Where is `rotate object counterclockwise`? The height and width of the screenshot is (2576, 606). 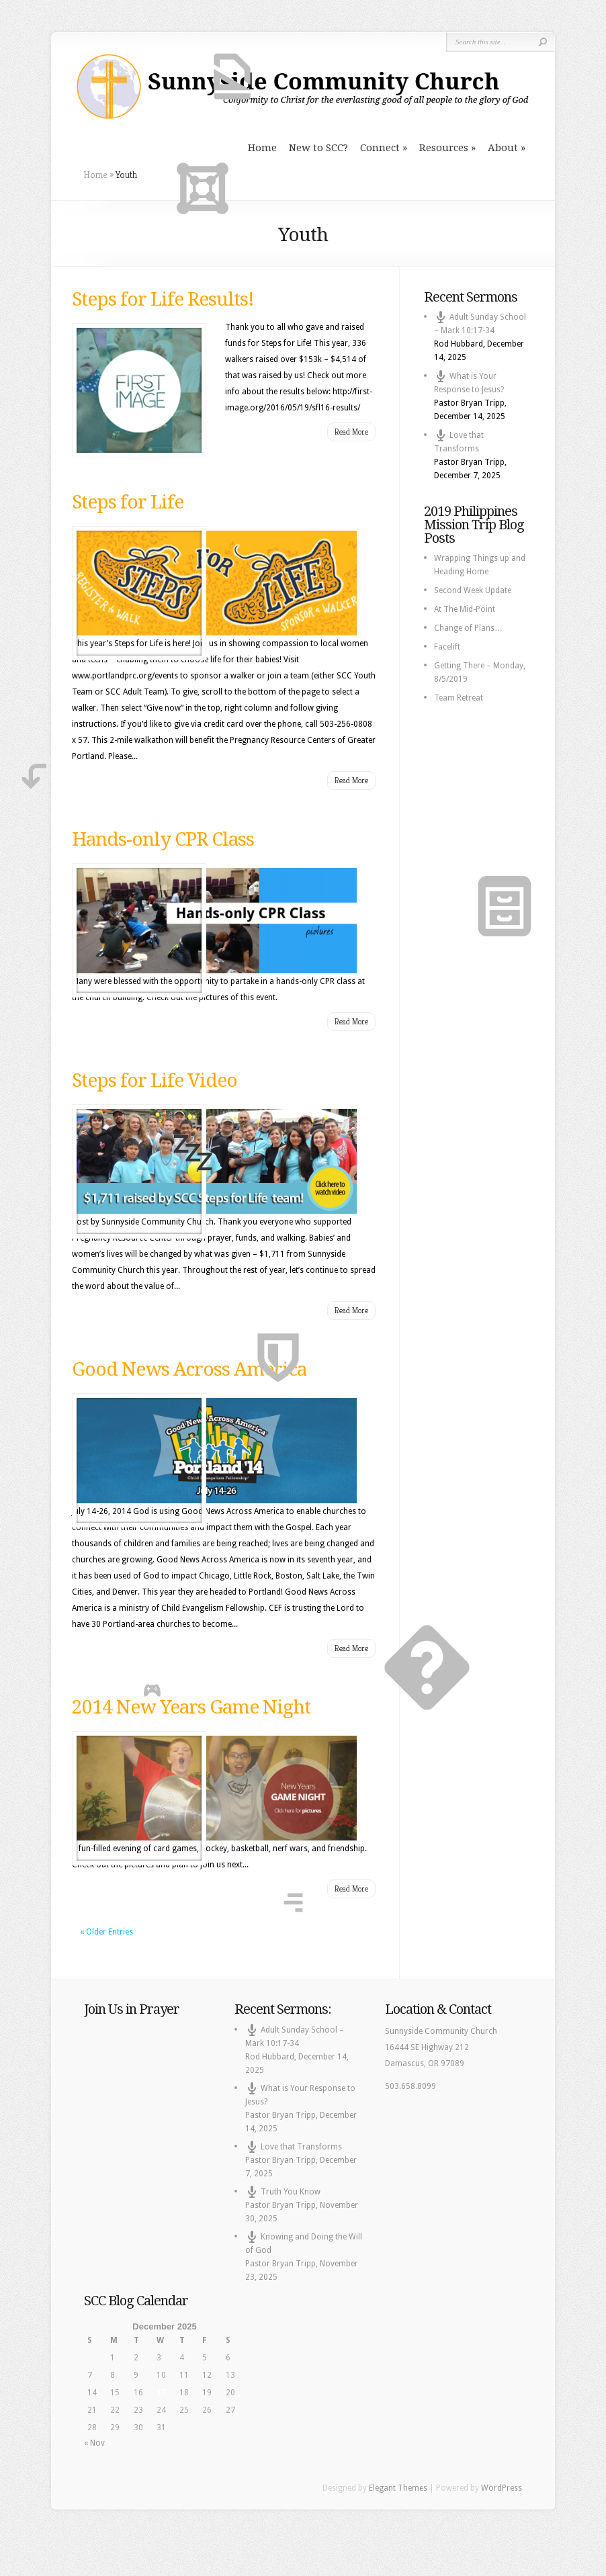 rotate object counterclockwise is located at coordinates (35, 774).